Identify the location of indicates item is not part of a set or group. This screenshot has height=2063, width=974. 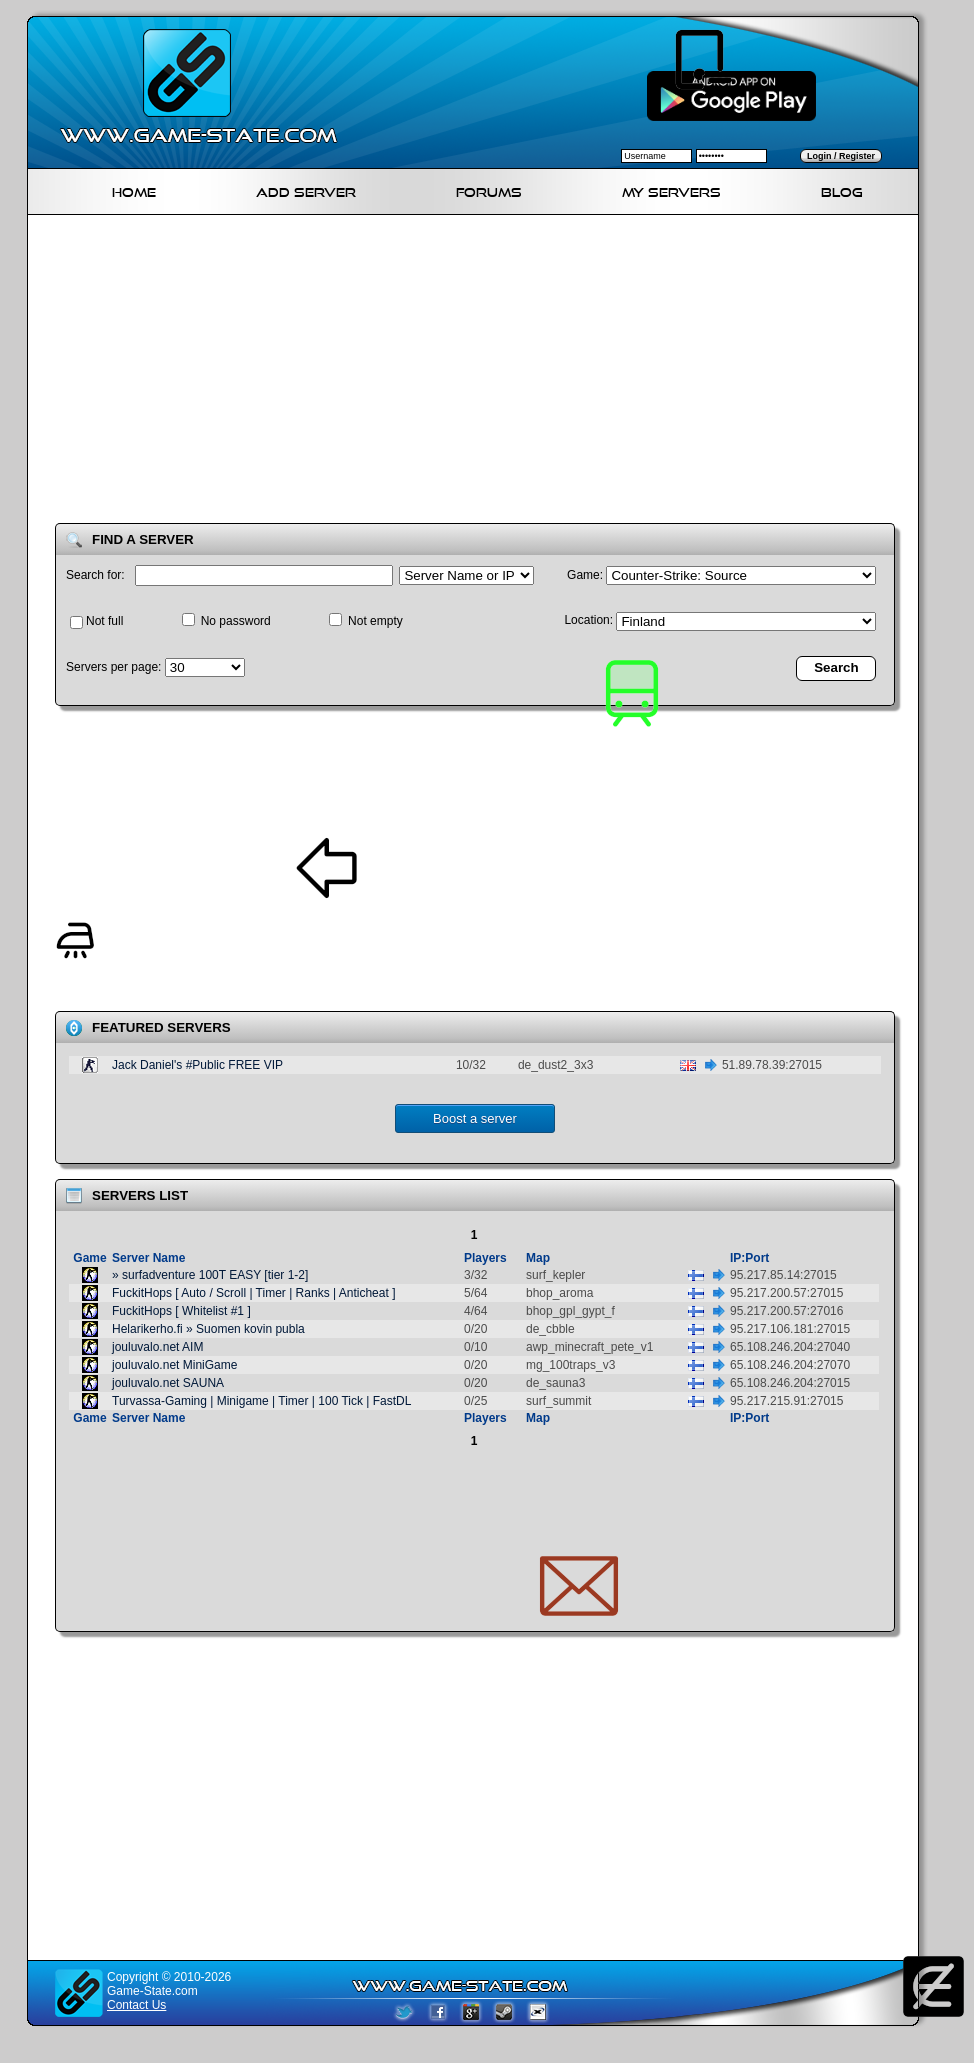
(933, 1986).